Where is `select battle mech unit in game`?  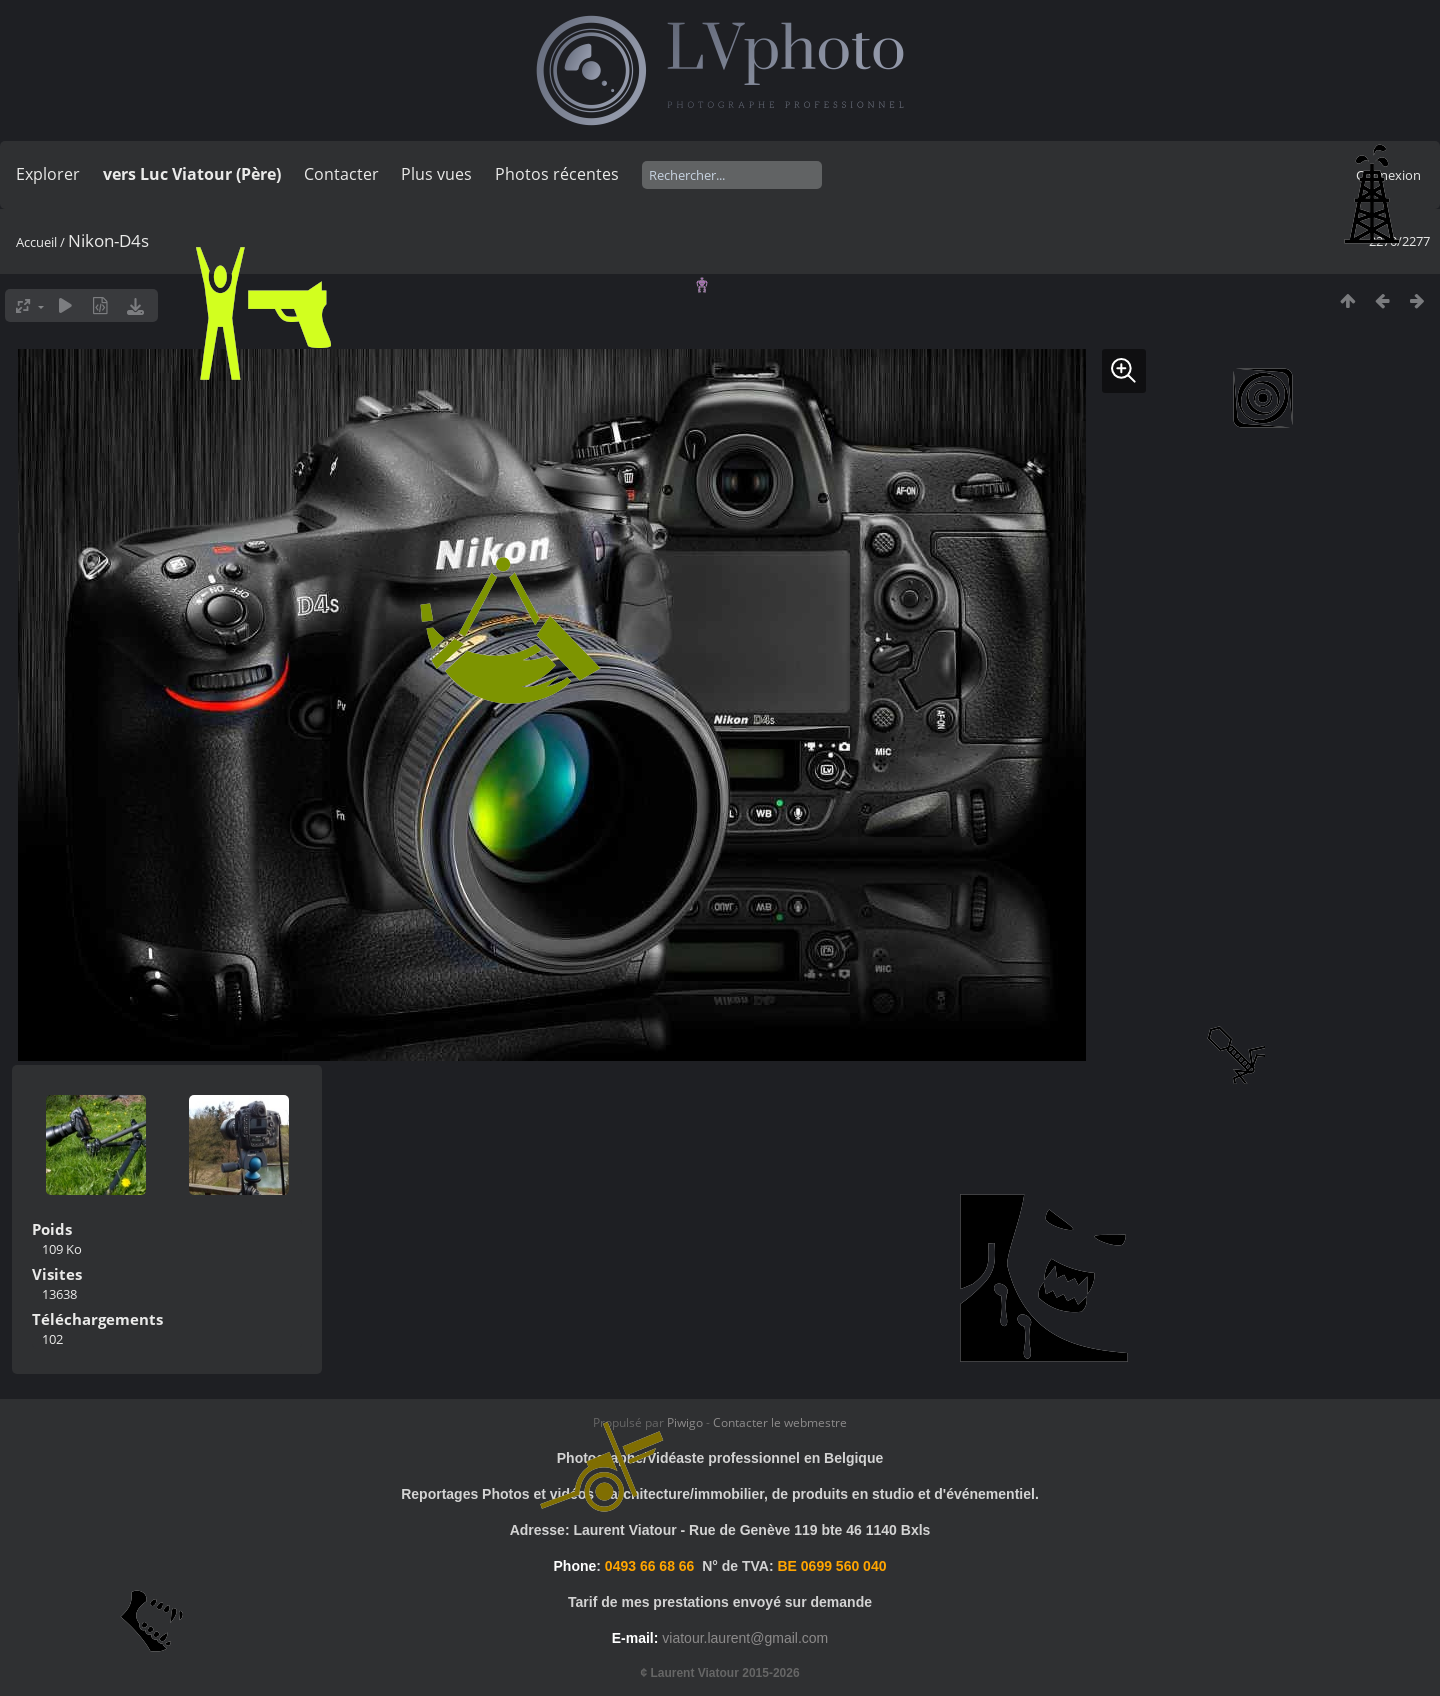 select battle mech unit in game is located at coordinates (702, 285).